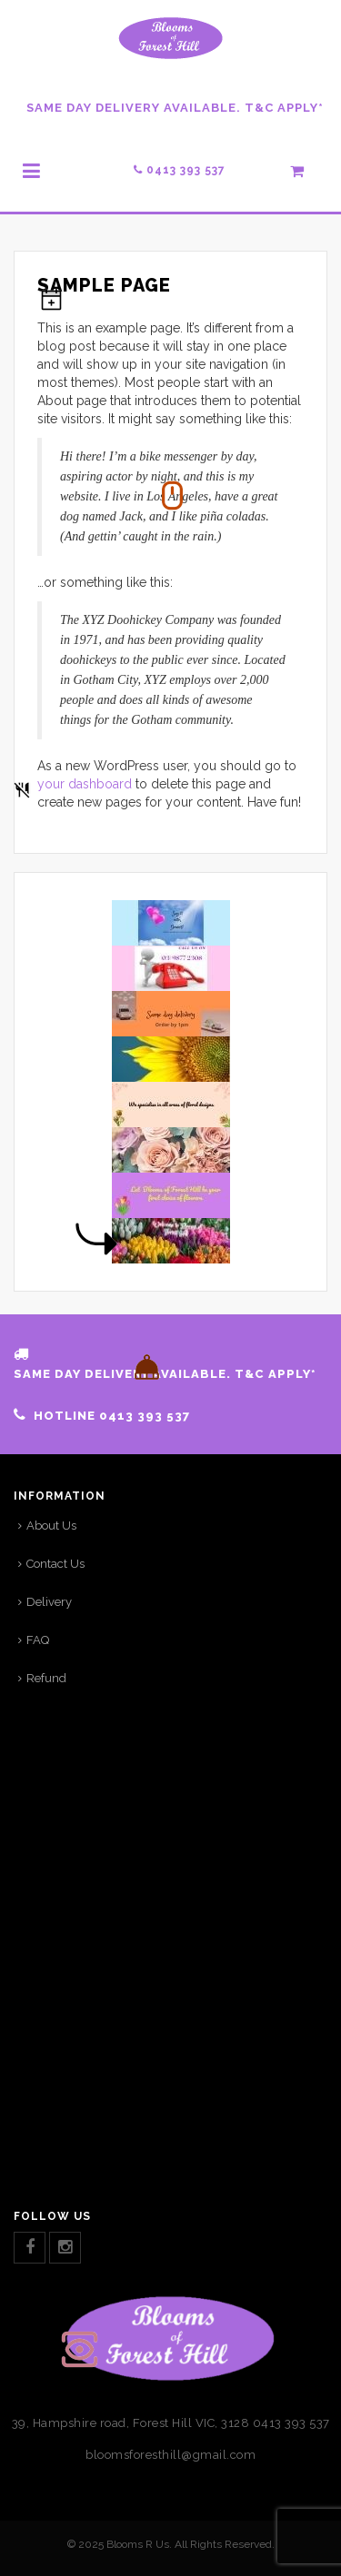 The image size is (341, 2576). What do you see at coordinates (22, 789) in the screenshot?
I see `indicates no food or meals available` at bounding box center [22, 789].